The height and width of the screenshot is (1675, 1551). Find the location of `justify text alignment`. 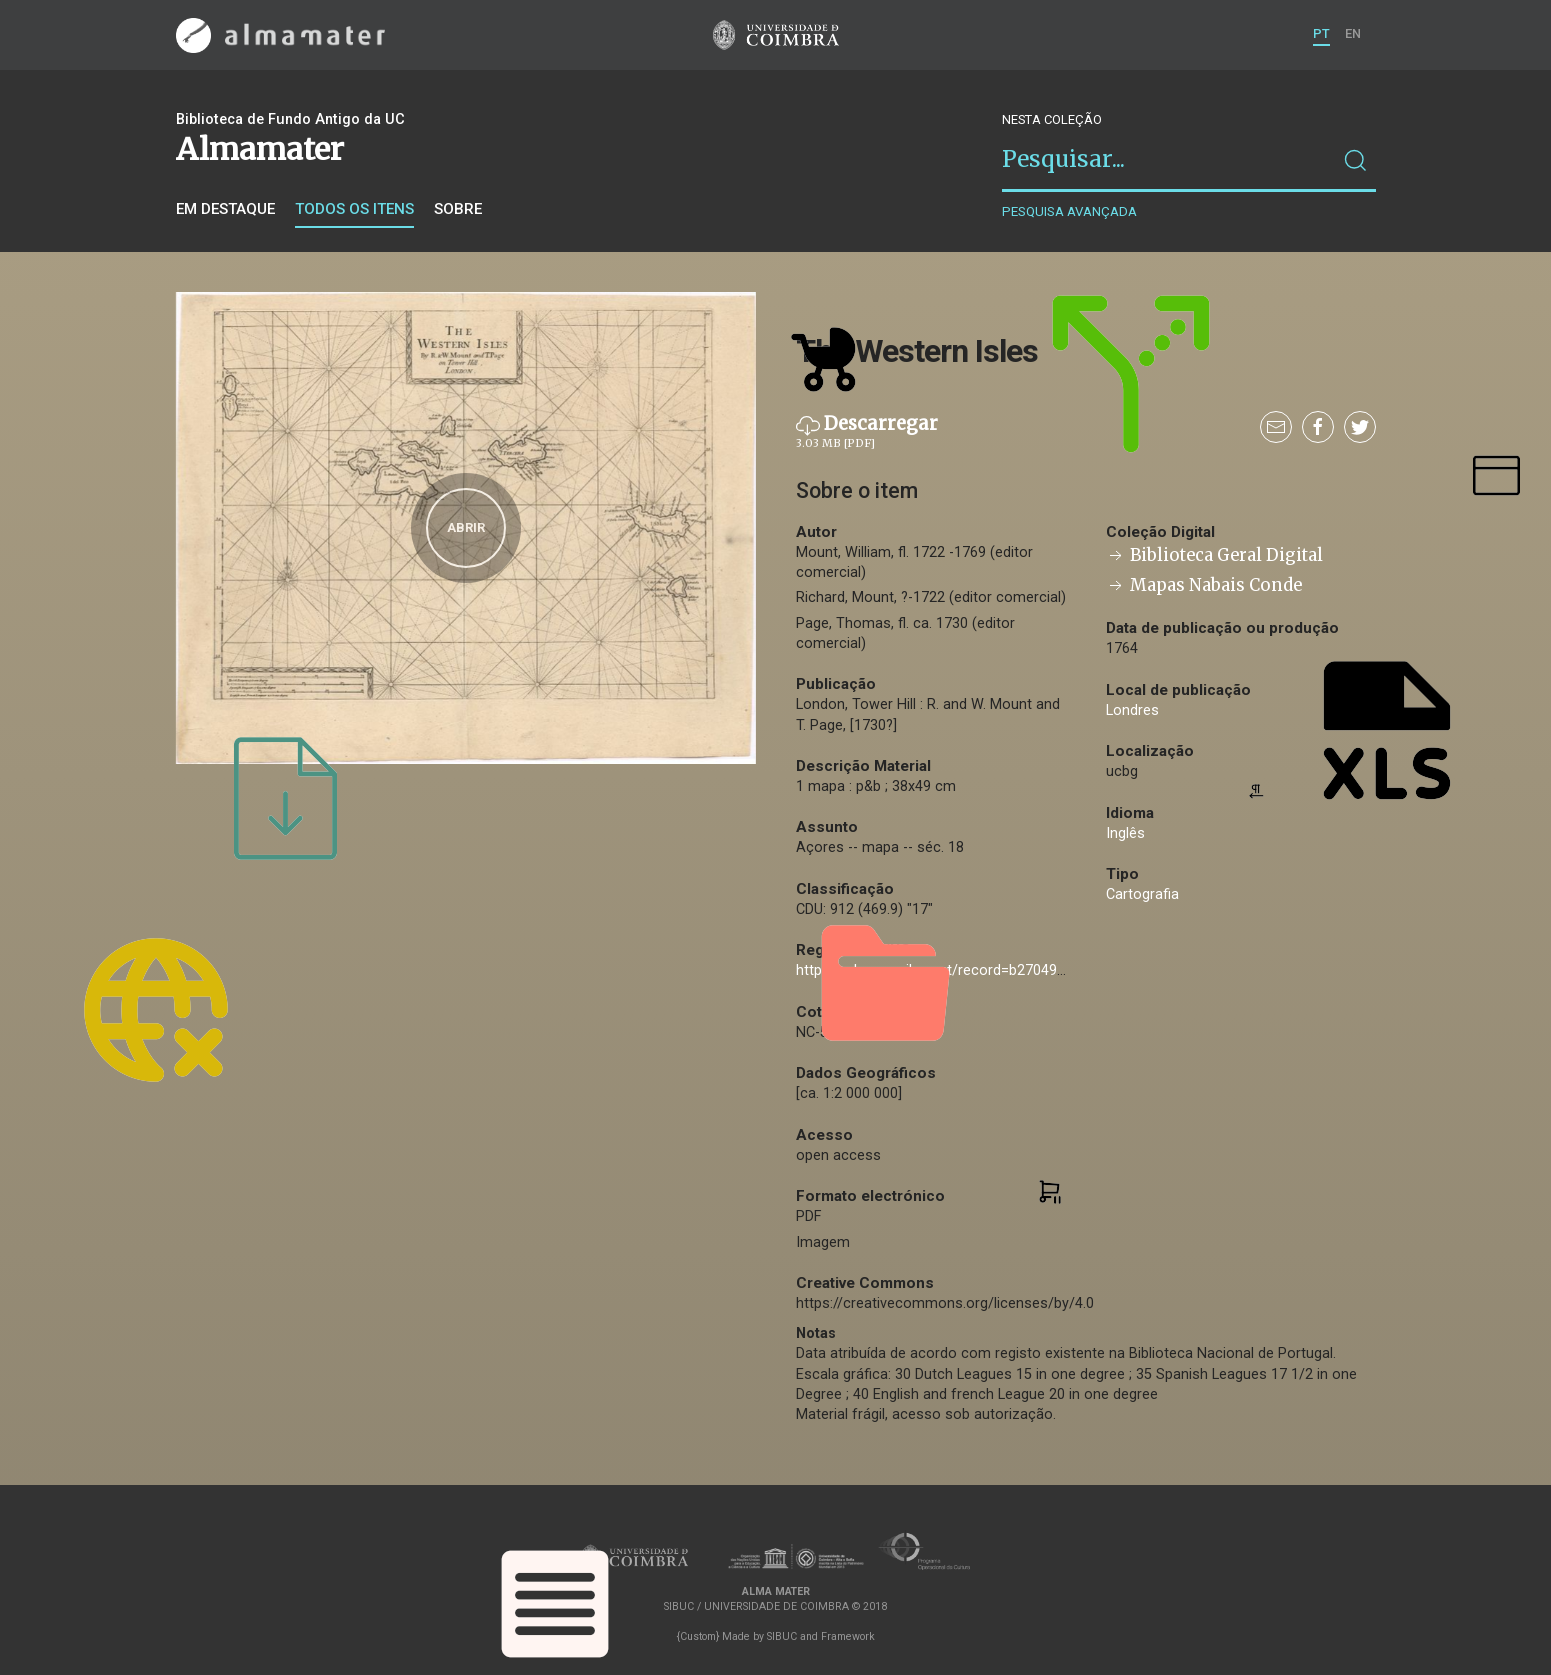

justify text alignment is located at coordinates (555, 1604).